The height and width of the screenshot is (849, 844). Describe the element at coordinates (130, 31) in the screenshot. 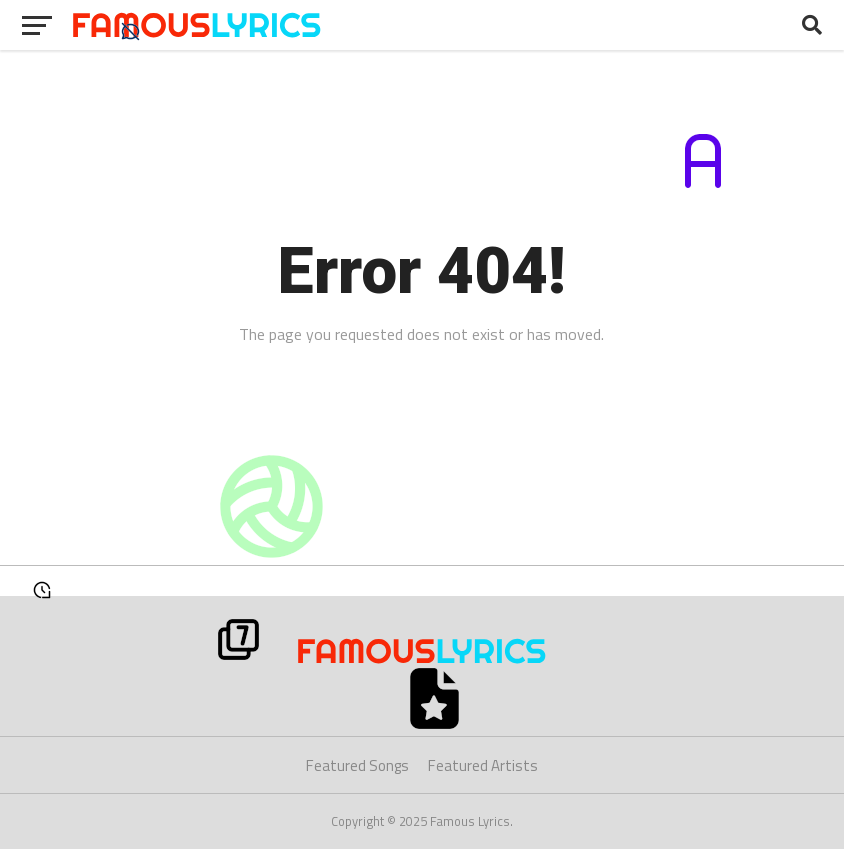

I see `messaging is disabled or unavailable` at that location.